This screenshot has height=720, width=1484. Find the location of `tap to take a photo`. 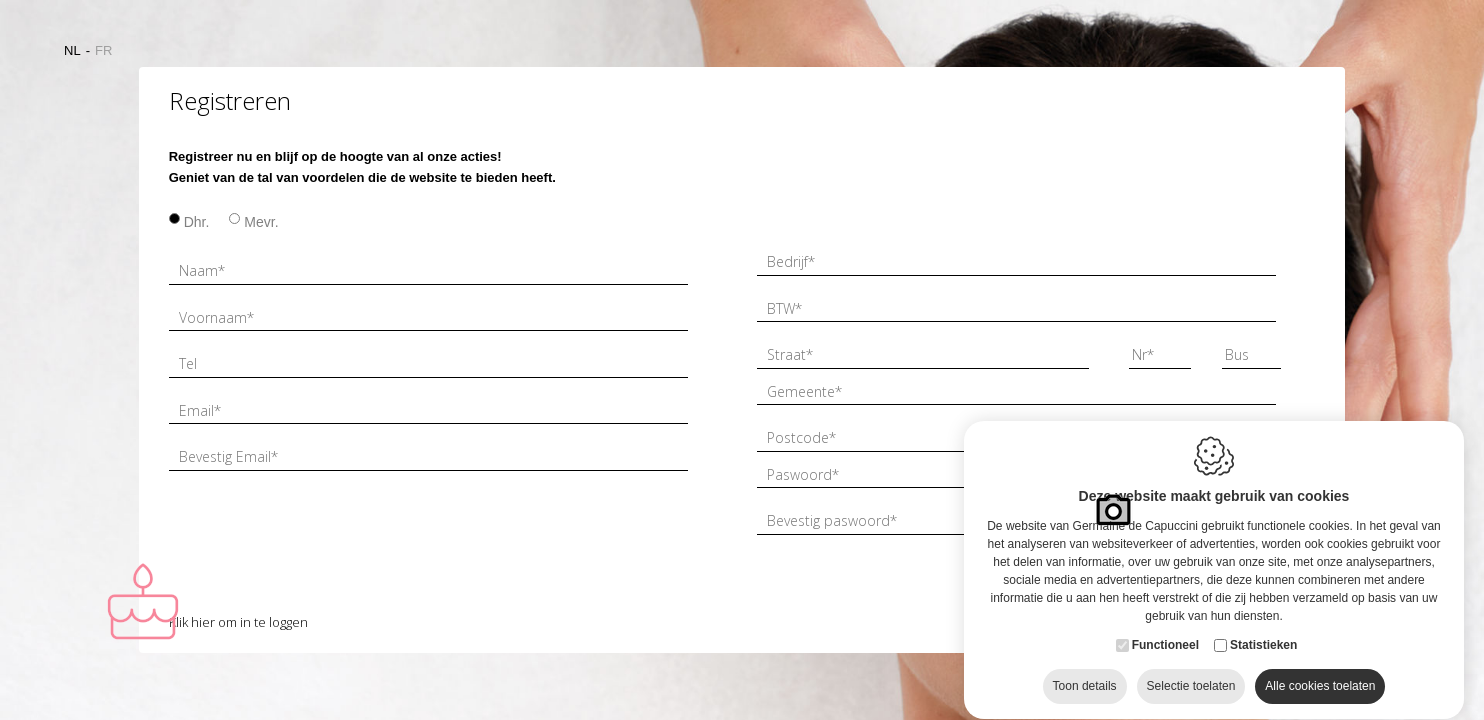

tap to take a photo is located at coordinates (1113, 511).